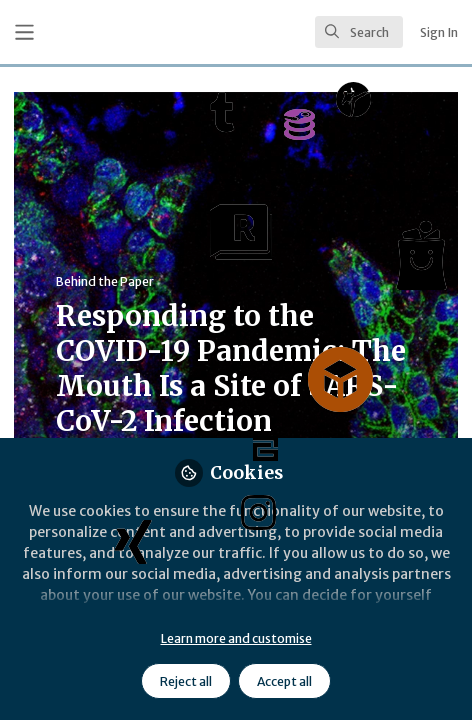 The height and width of the screenshot is (720, 472). Describe the element at coordinates (265, 448) in the screenshot. I see `visit the G2G gaming marketplace` at that location.